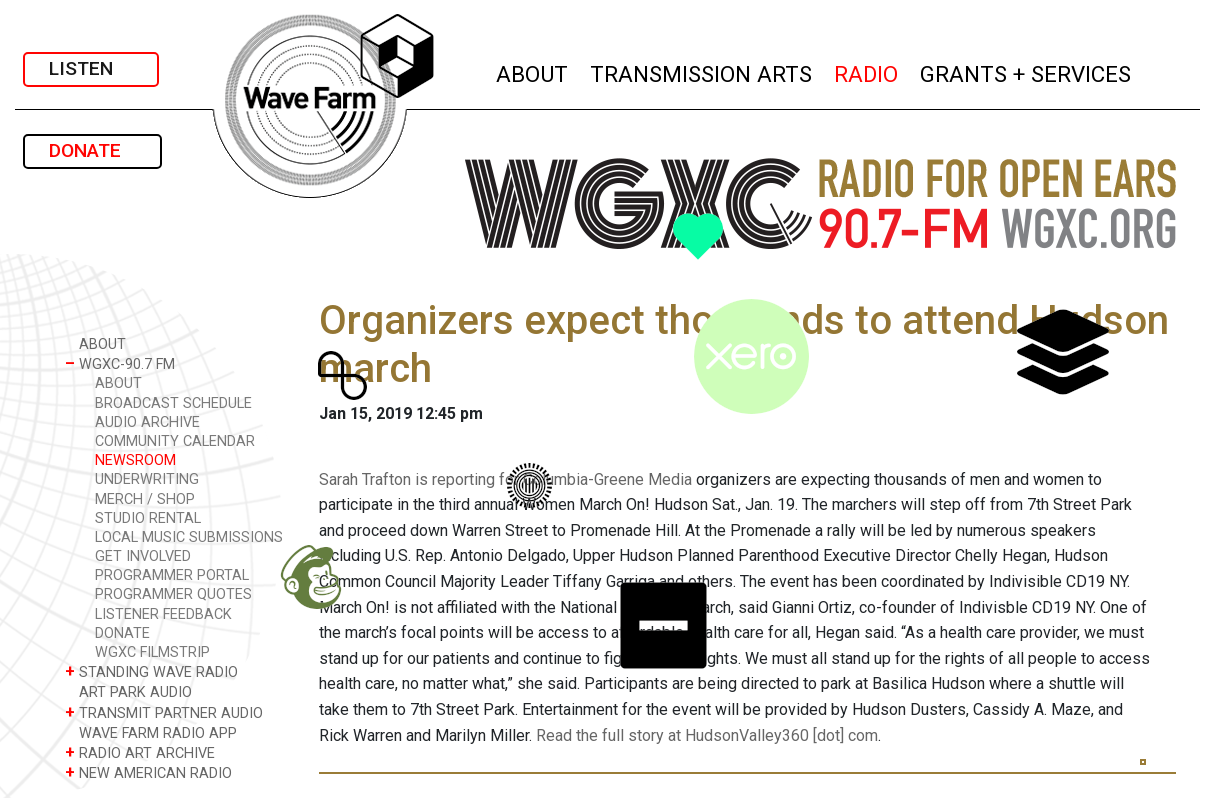 The height and width of the screenshot is (799, 1215). What do you see at coordinates (1063, 352) in the screenshot?
I see `open onlyoffice application` at bounding box center [1063, 352].